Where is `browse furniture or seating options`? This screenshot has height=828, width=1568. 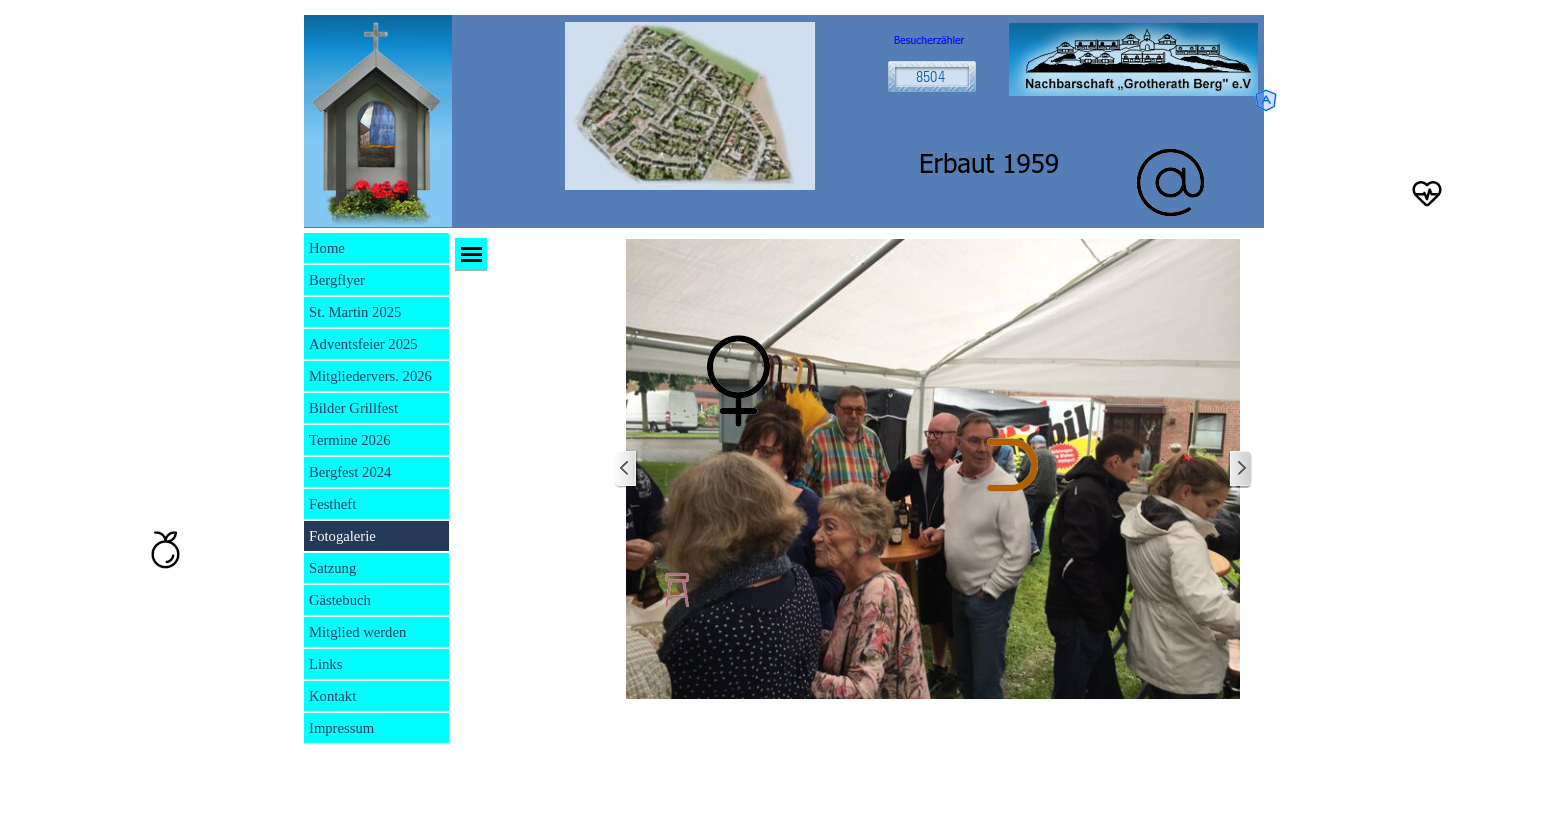
browse furniture or seating options is located at coordinates (677, 590).